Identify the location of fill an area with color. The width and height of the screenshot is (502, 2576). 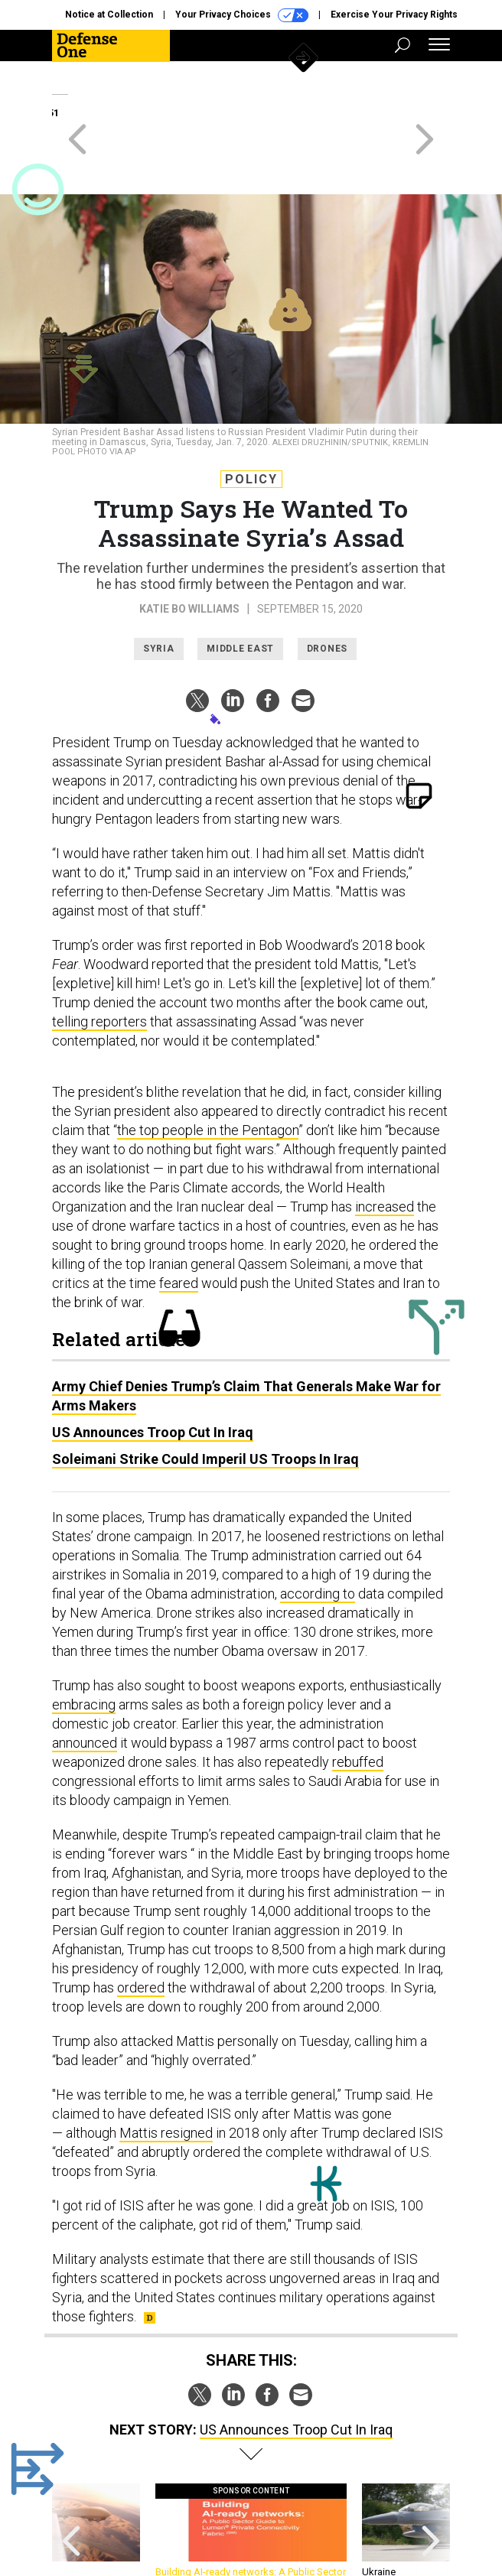
(215, 719).